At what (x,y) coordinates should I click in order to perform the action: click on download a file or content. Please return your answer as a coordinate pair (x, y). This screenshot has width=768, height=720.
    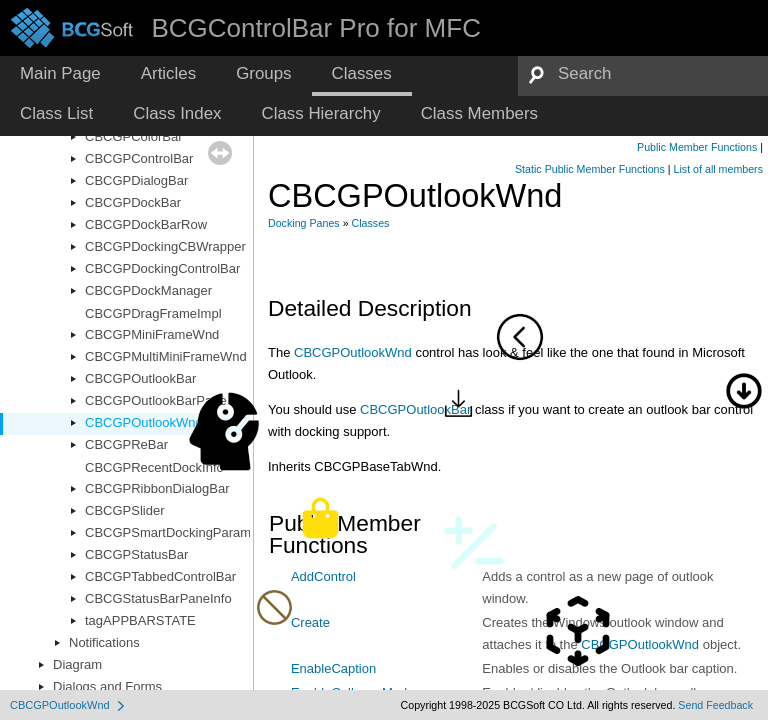
    Looking at the image, I should click on (744, 391).